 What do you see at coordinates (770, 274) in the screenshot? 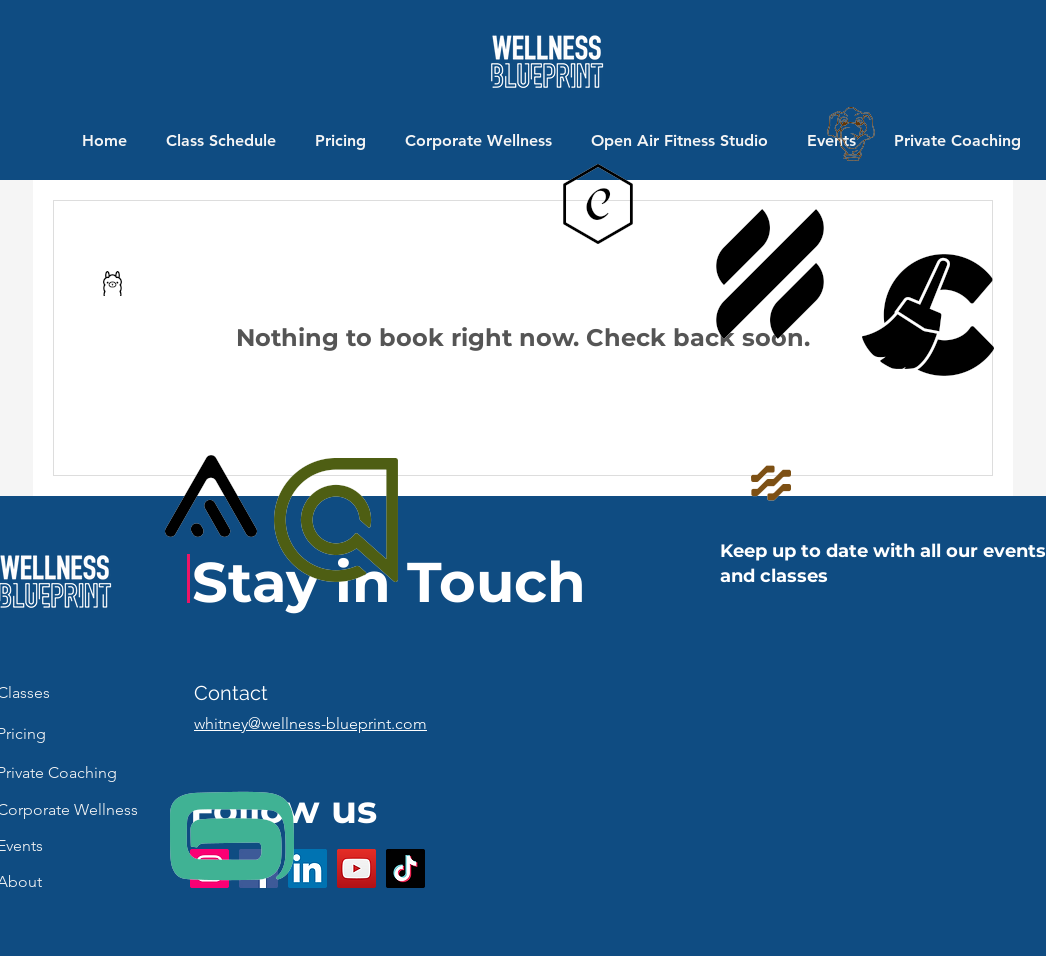
I see `Help Scout logo` at bounding box center [770, 274].